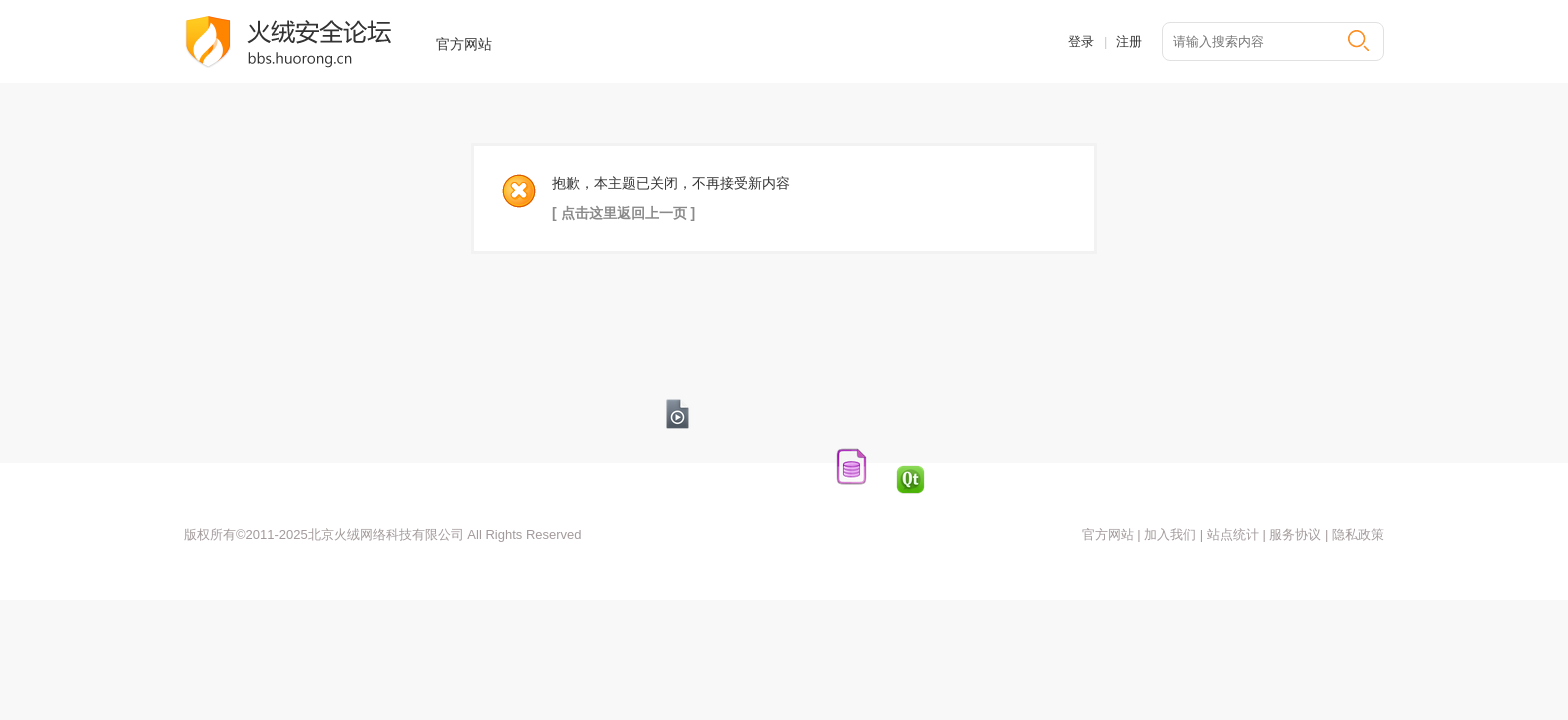 The image size is (1568, 720). Describe the element at coordinates (851, 466) in the screenshot. I see `open a database file` at that location.